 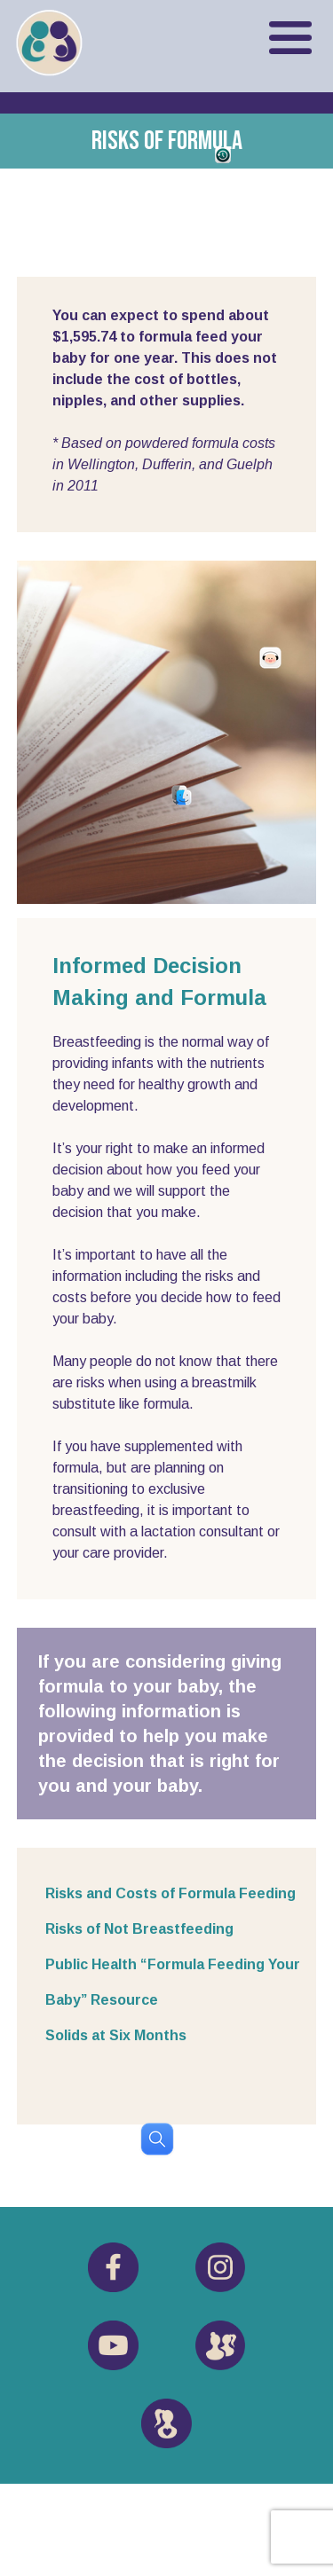 I want to click on open spek audio spectrum analyzer app, so click(x=270, y=657).